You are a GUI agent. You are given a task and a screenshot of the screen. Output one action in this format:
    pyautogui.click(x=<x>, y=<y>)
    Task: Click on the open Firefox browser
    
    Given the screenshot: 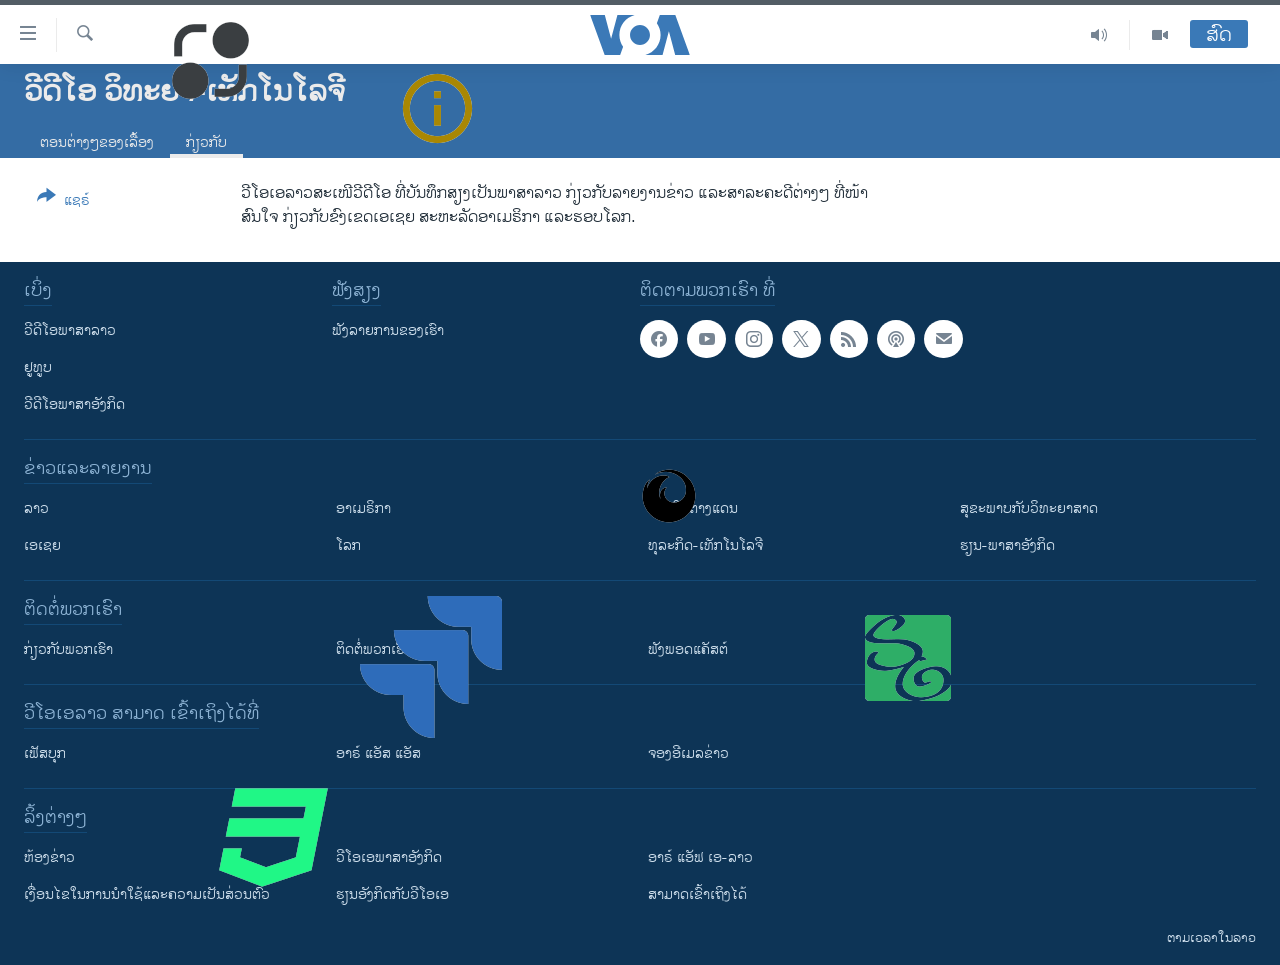 What is the action you would take?
    pyautogui.click(x=669, y=496)
    